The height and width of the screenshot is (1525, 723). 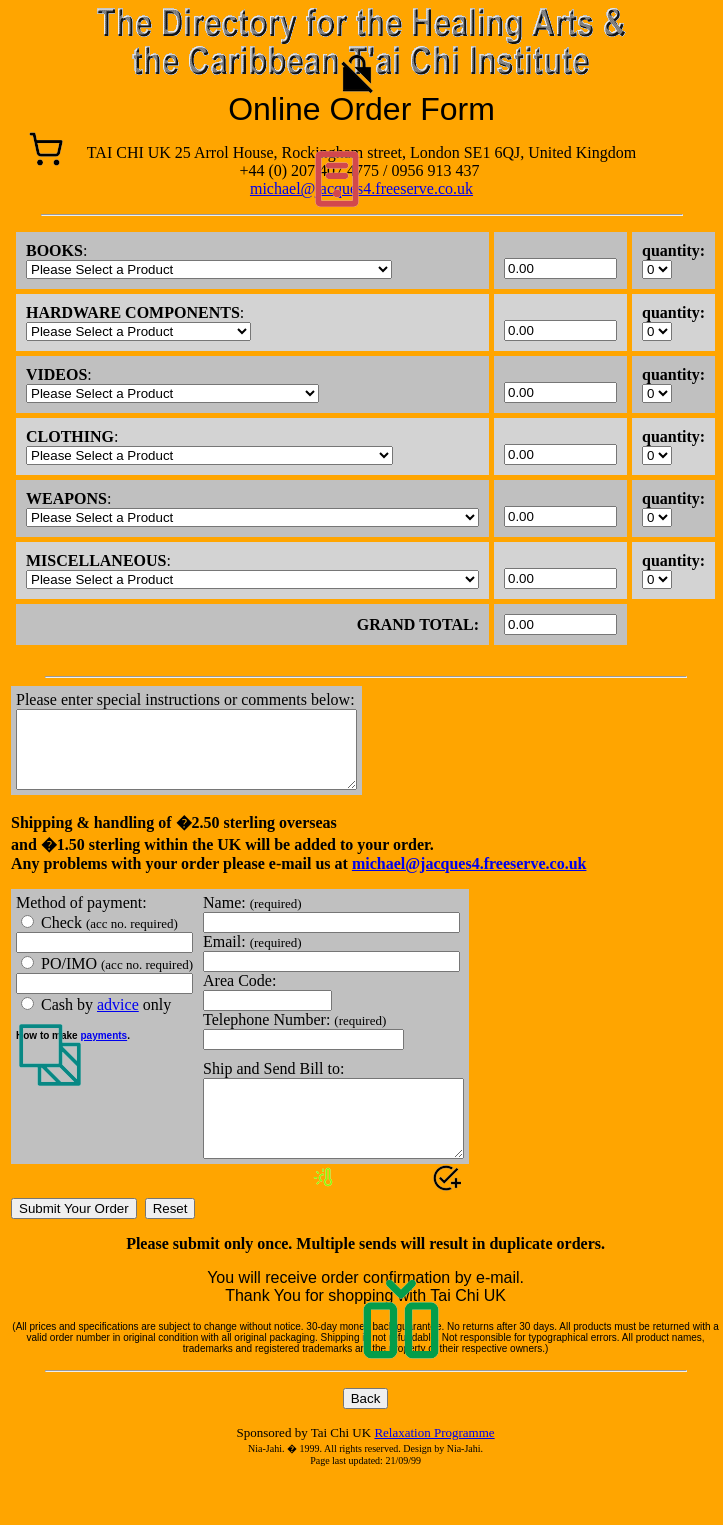 What do you see at coordinates (50, 1055) in the screenshot?
I see `remove or subtract a layer from selection` at bounding box center [50, 1055].